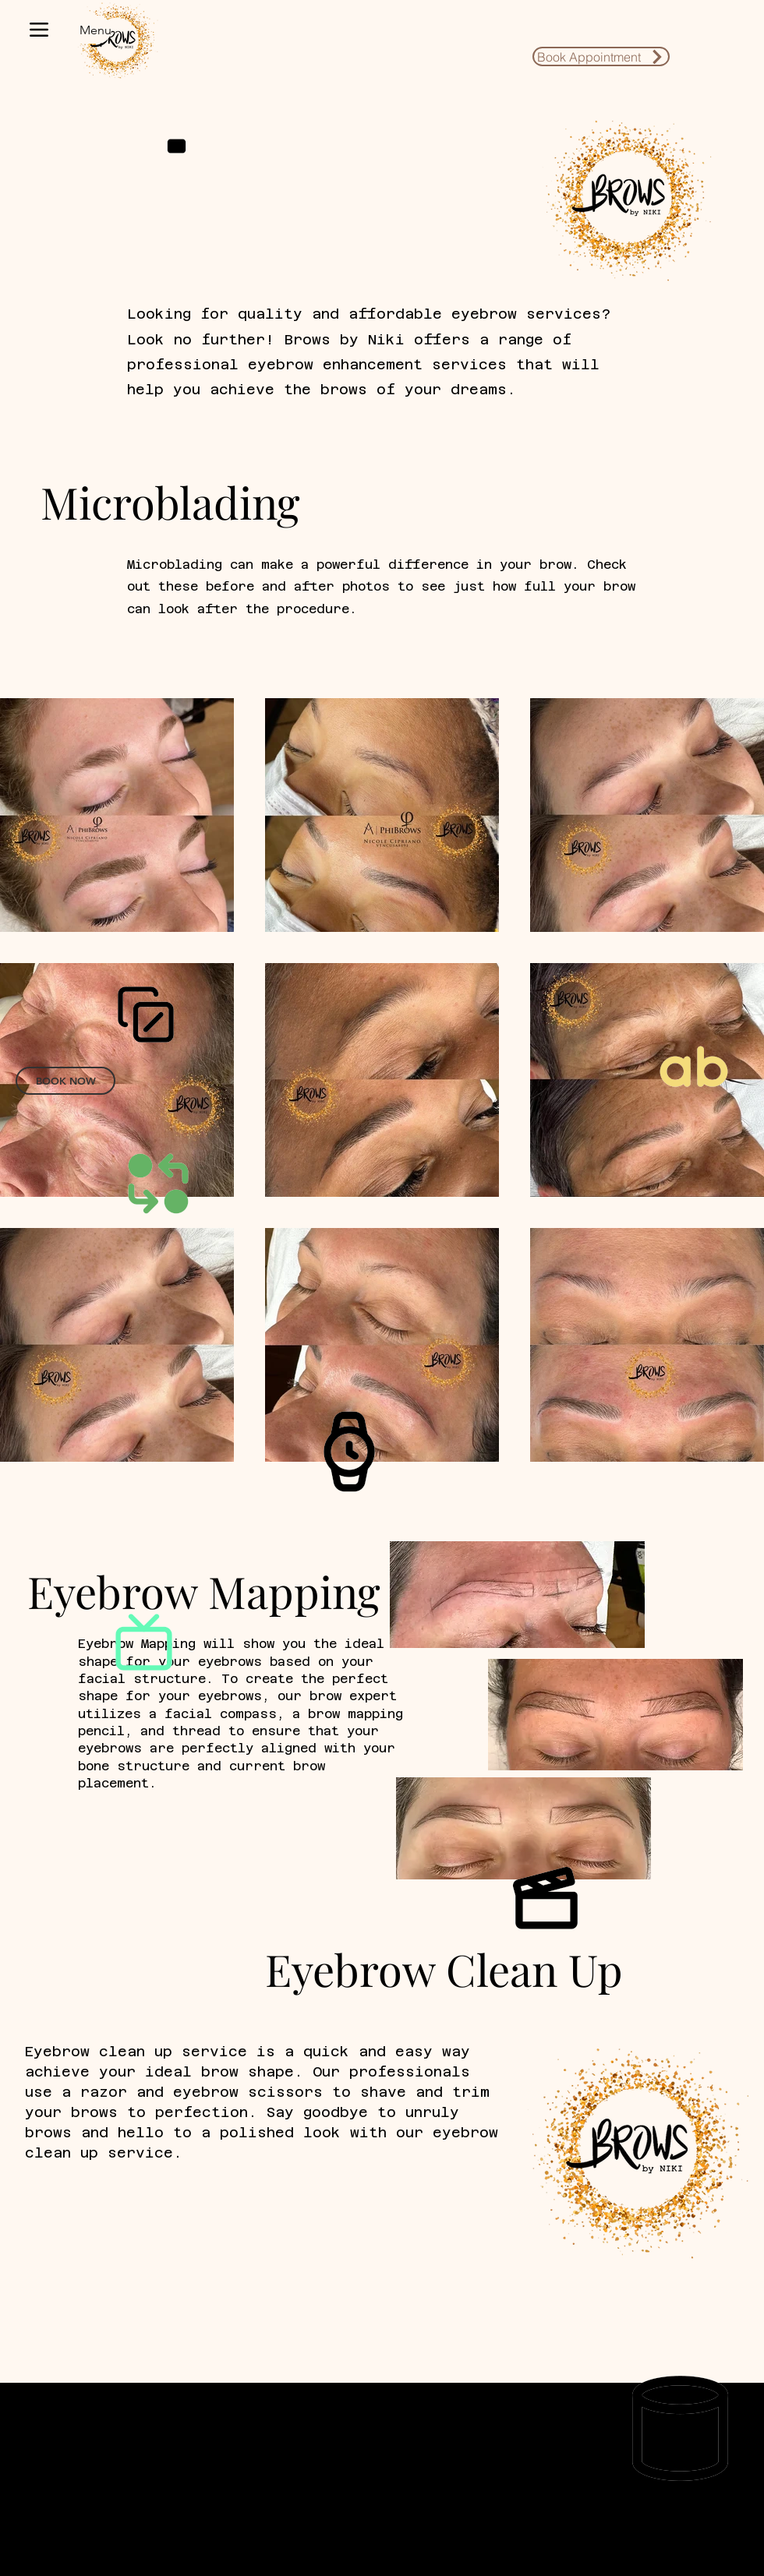 The height and width of the screenshot is (2576, 764). Describe the element at coordinates (146, 1015) in the screenshot. I see `copy action is disabled or unavailable` at that location.